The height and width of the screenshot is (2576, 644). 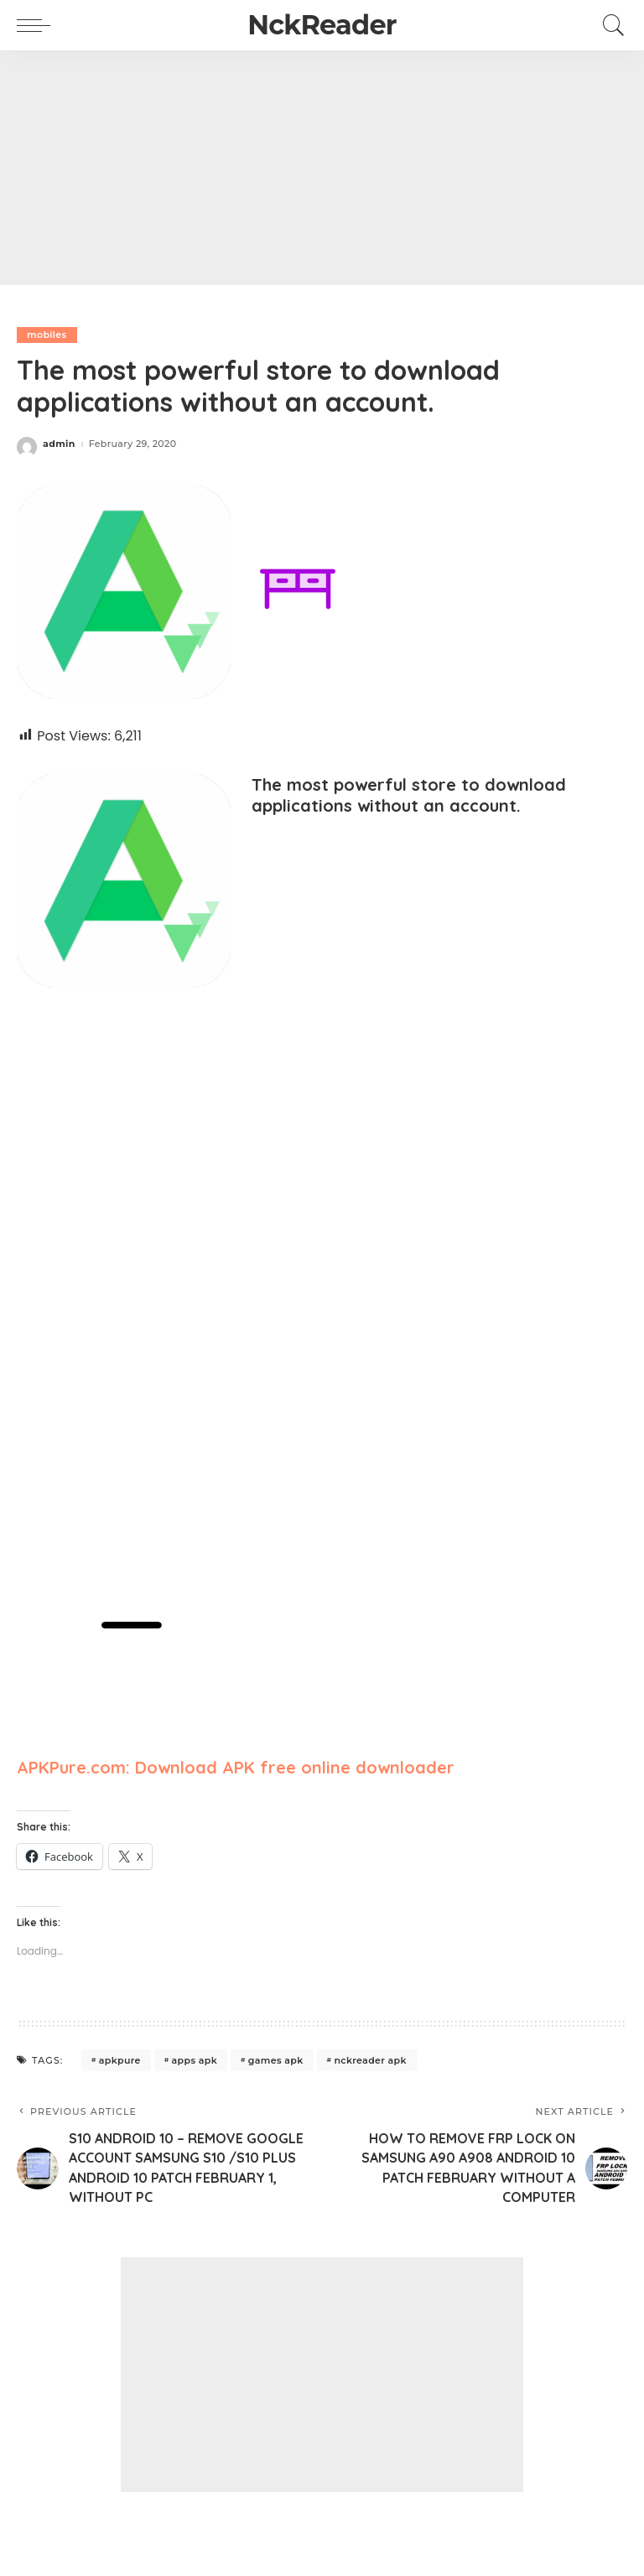 I want to click on access workspace or office settings, so click(x=298, y=588).